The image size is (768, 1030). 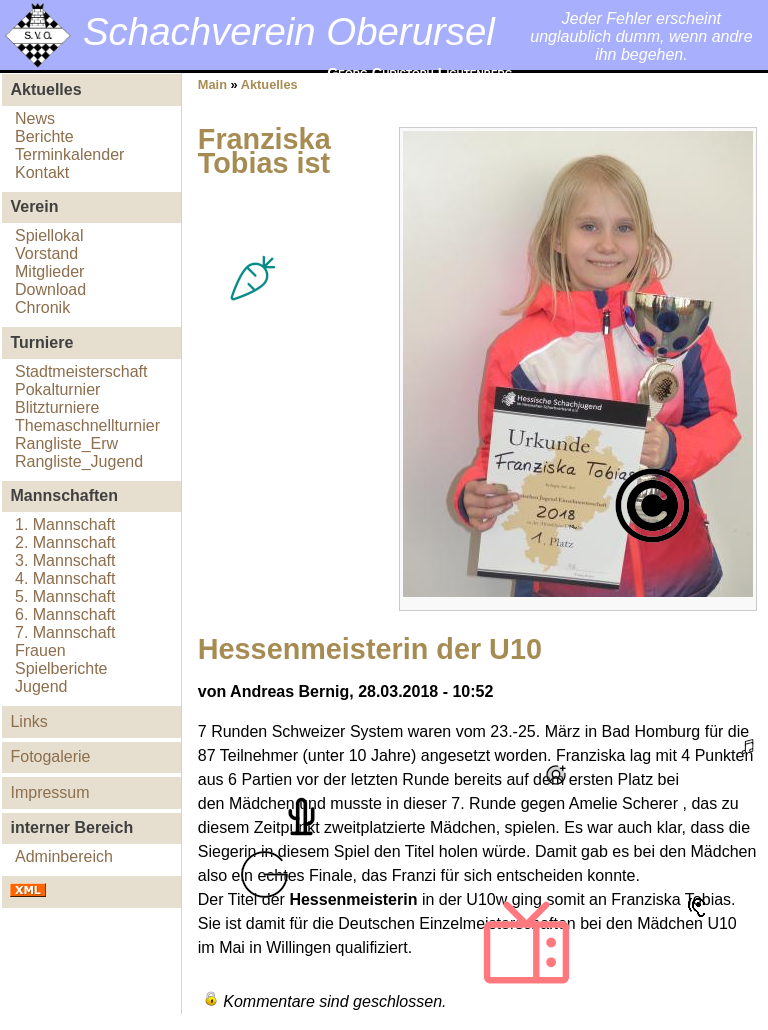 What do you see at coordinates (526, 947) in the screenshot?
I see `access TV or video streaming content` at bounding box center [526, 947].